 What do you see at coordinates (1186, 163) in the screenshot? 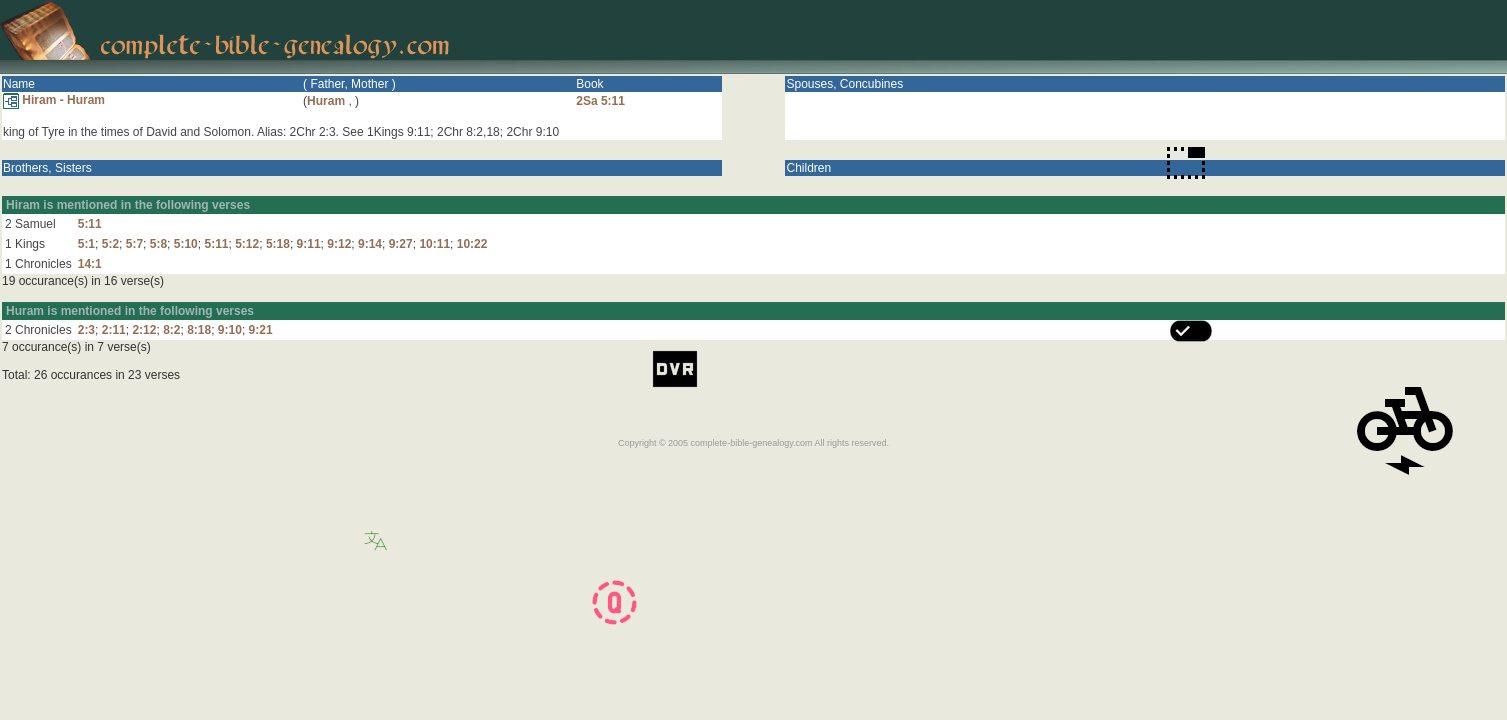
I see `an inactive or unselected browser tab` at bounding box center [1186, 163].